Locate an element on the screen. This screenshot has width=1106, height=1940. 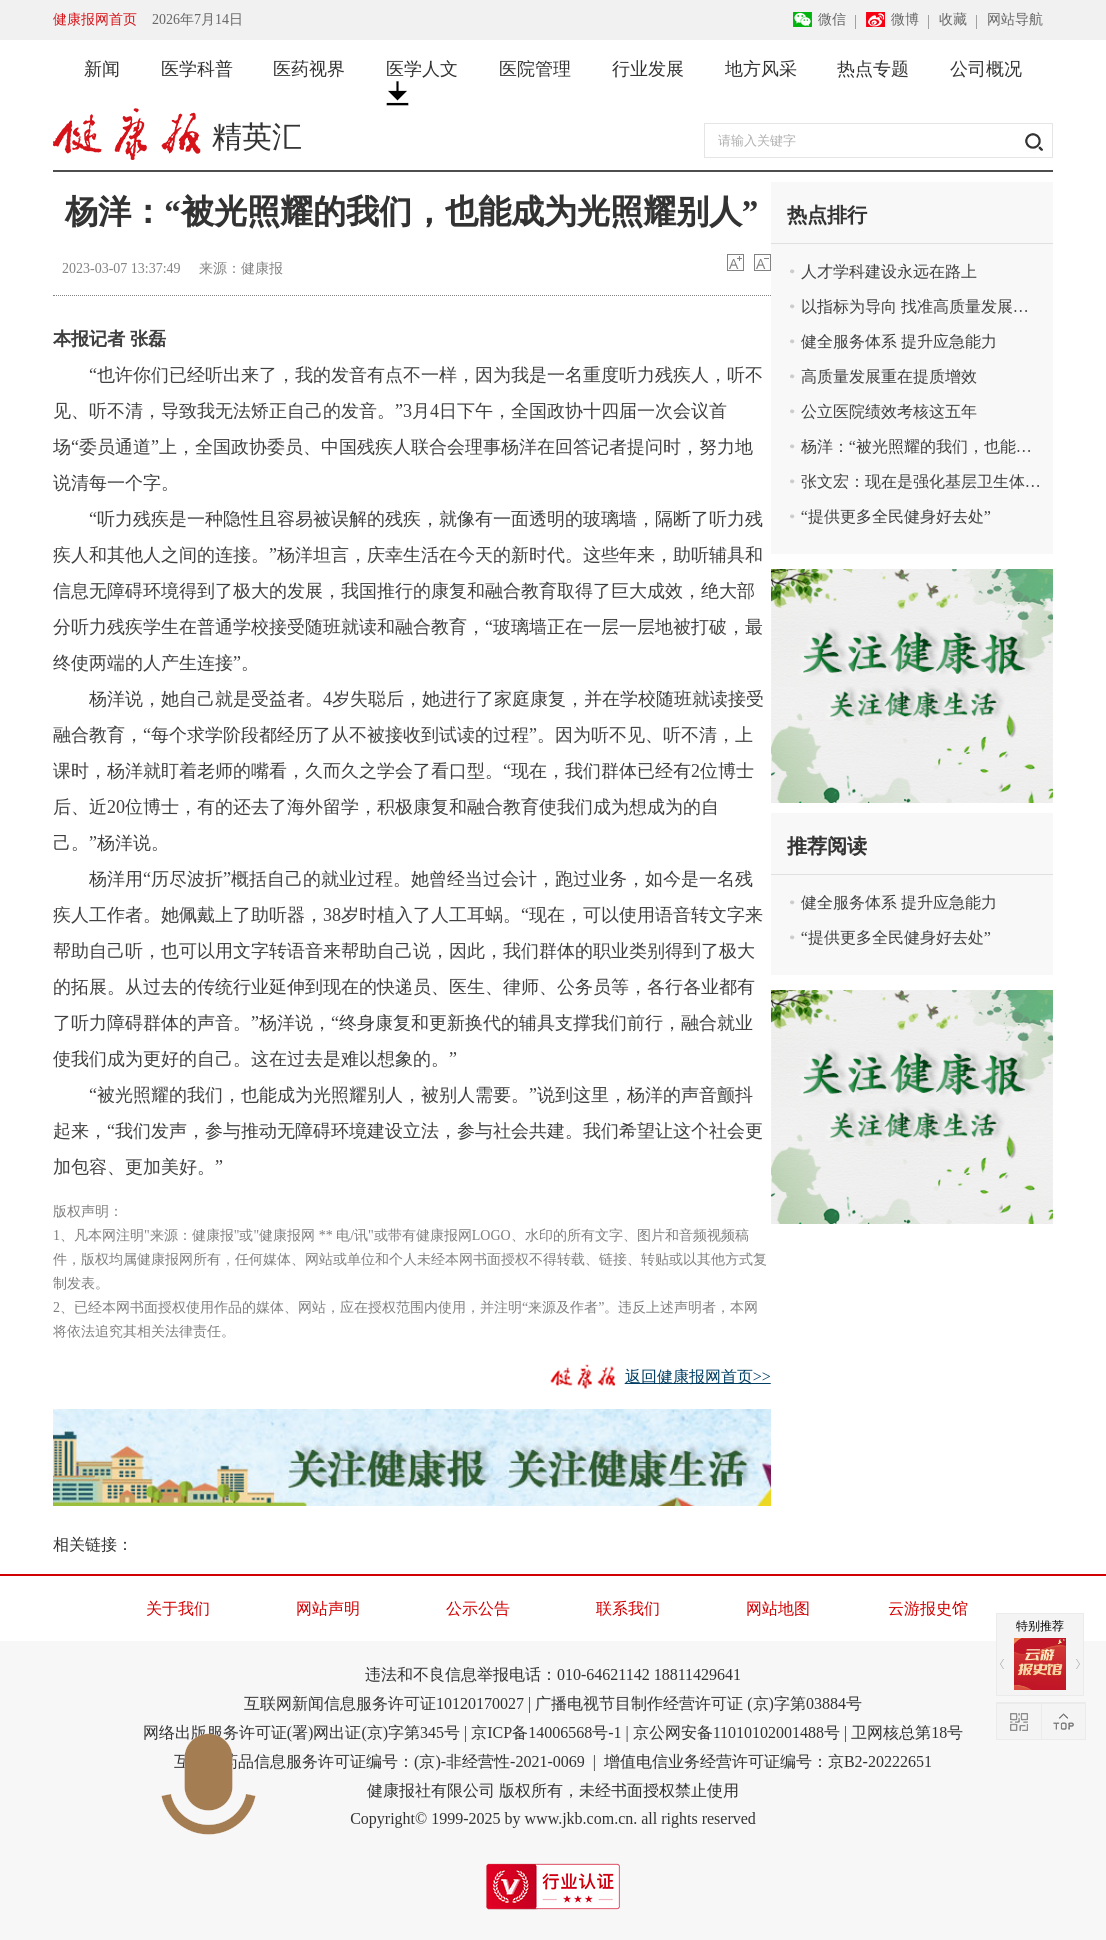
download a file to your device is located at coordinates (397, 94).